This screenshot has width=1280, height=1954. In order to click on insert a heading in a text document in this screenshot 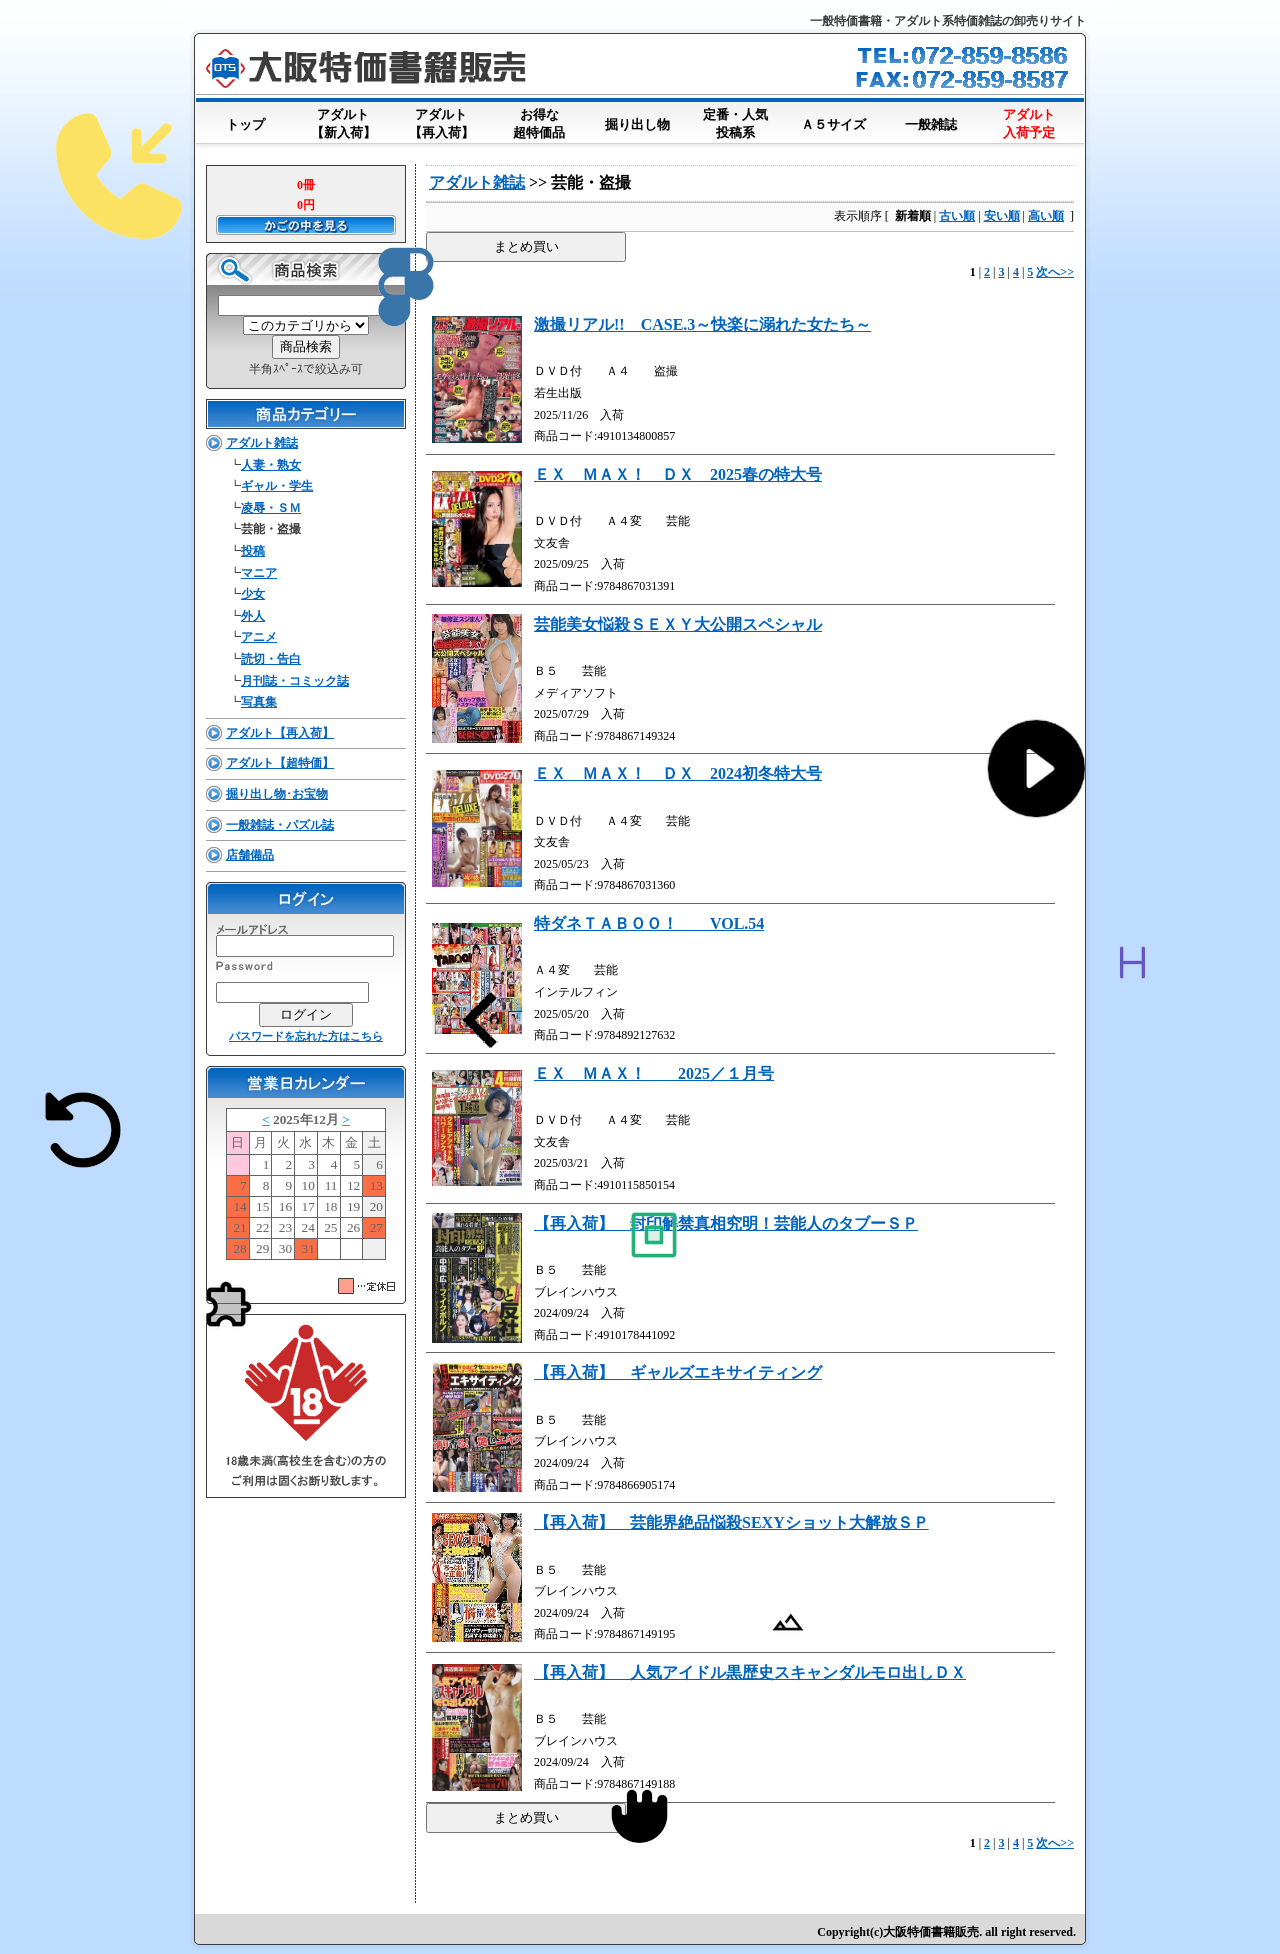, I will do `click(1132, 962)`.